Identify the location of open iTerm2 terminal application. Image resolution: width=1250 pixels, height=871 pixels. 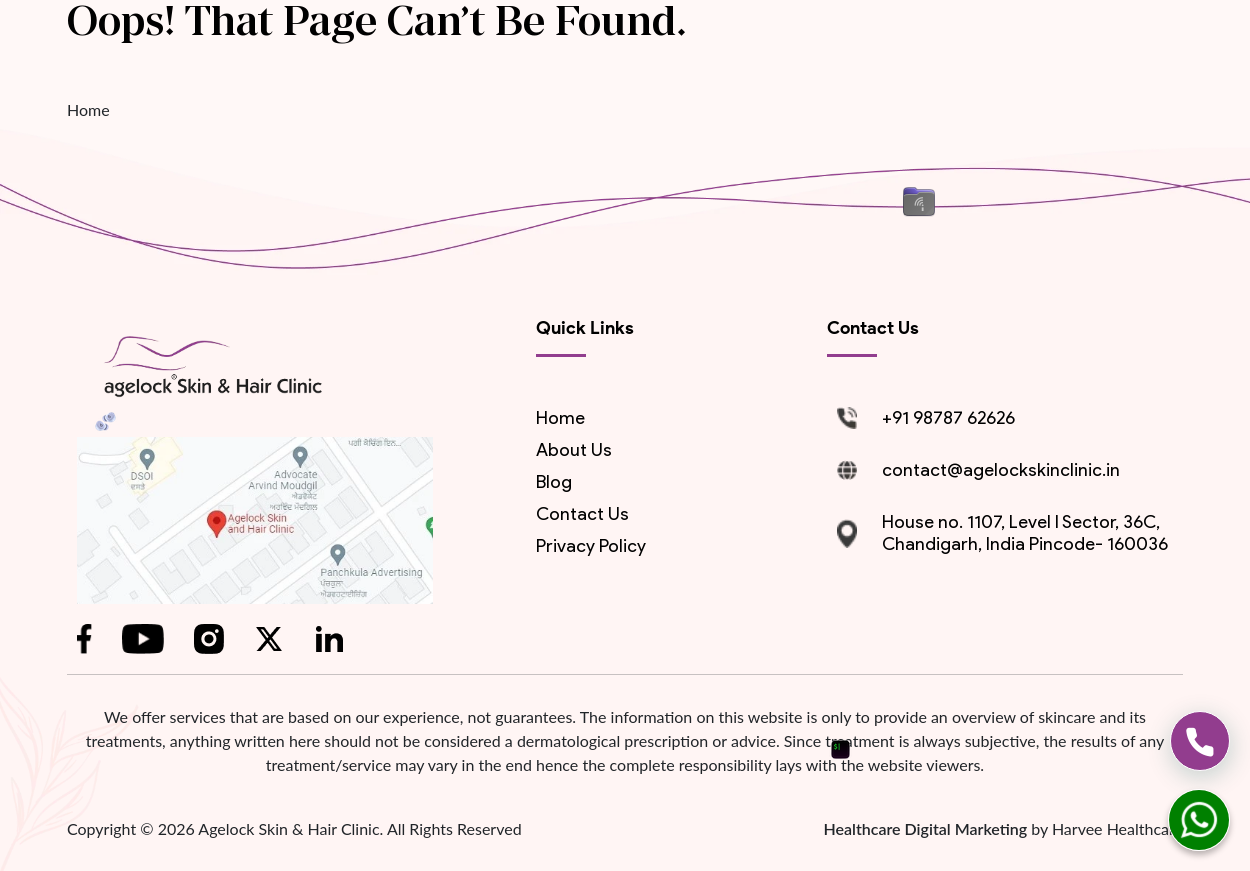
(840, 749).